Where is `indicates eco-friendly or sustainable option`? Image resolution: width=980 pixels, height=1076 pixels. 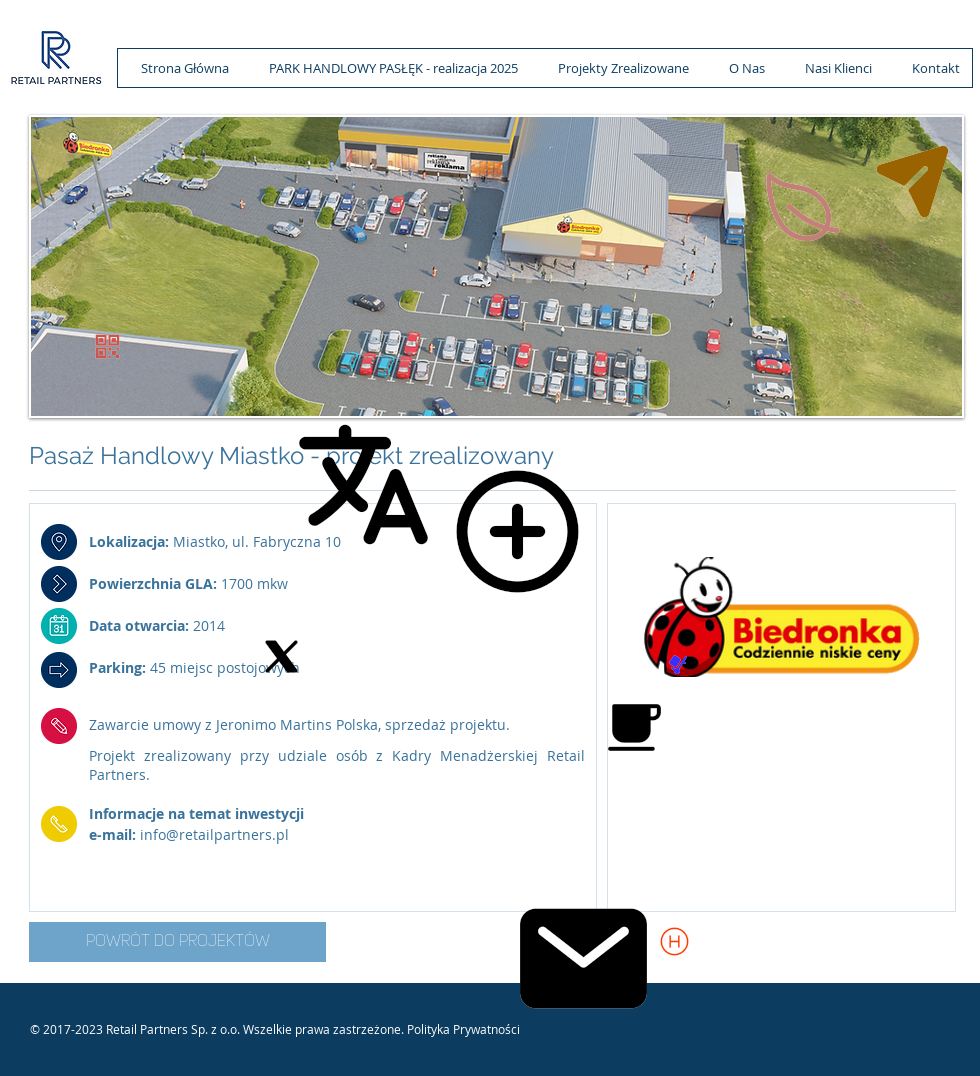
indicates eco-friendly or sustainable option is located at coordinates (803, 207).